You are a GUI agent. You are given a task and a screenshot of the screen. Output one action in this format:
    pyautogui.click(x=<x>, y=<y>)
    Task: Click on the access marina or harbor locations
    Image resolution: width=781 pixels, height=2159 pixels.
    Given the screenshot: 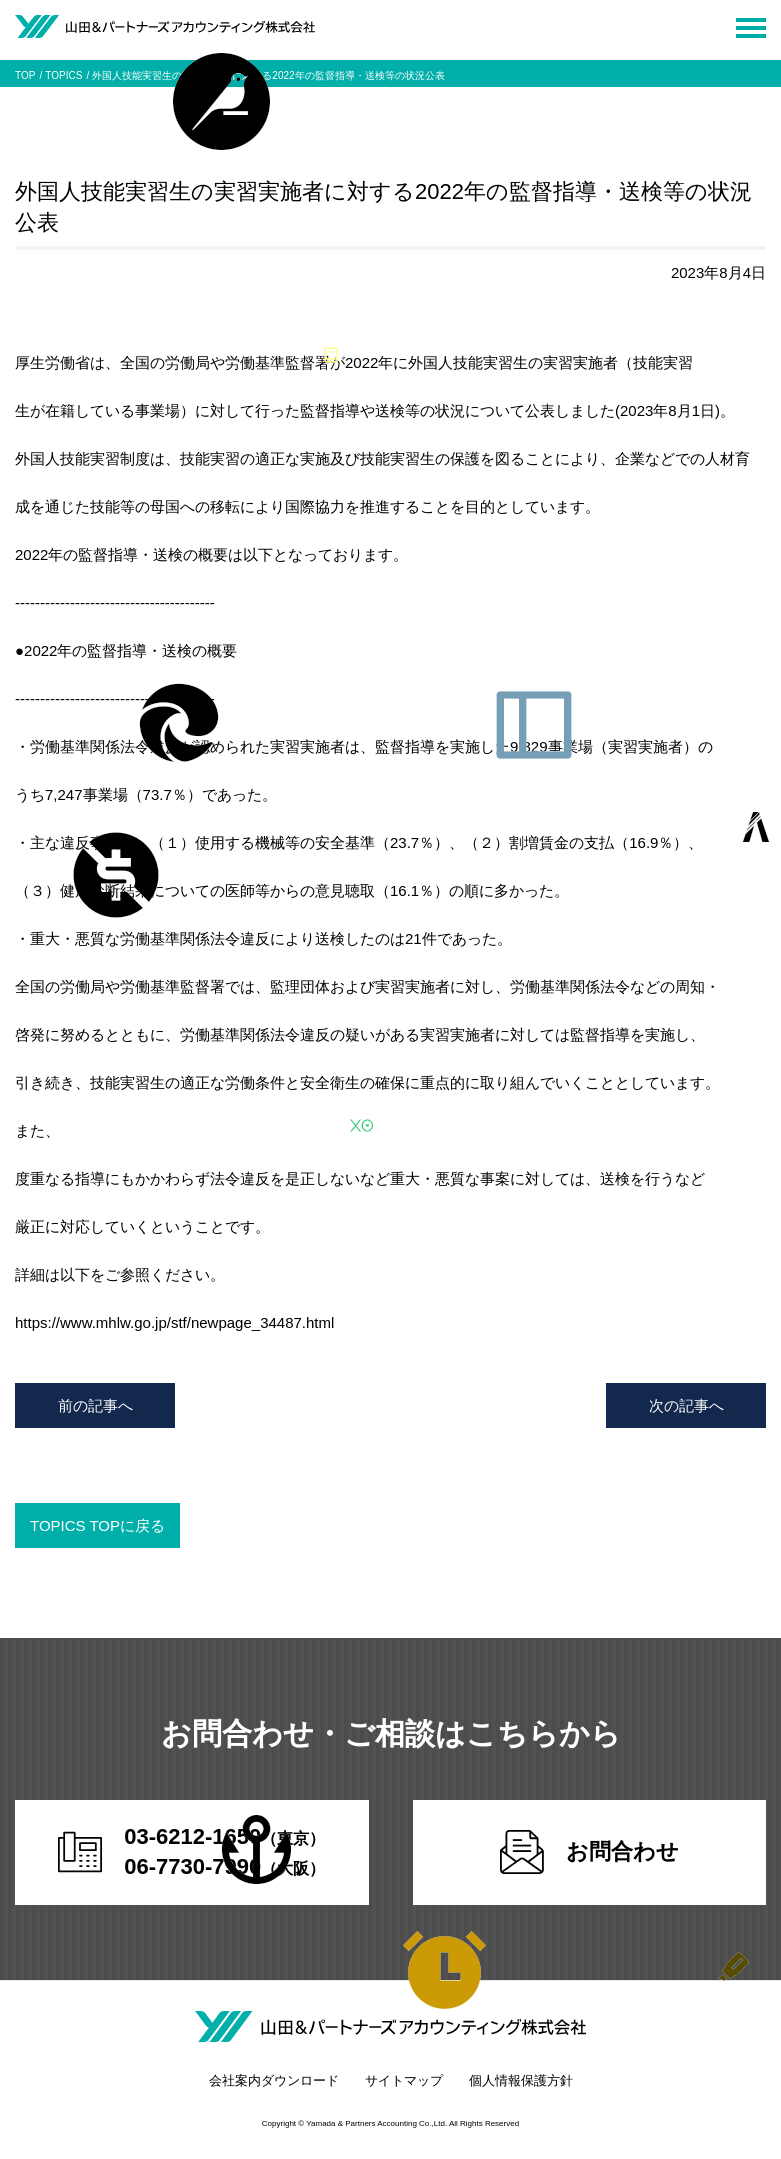 What is the action you would take?
    pyautogui.click(x=256, y=1849)
    